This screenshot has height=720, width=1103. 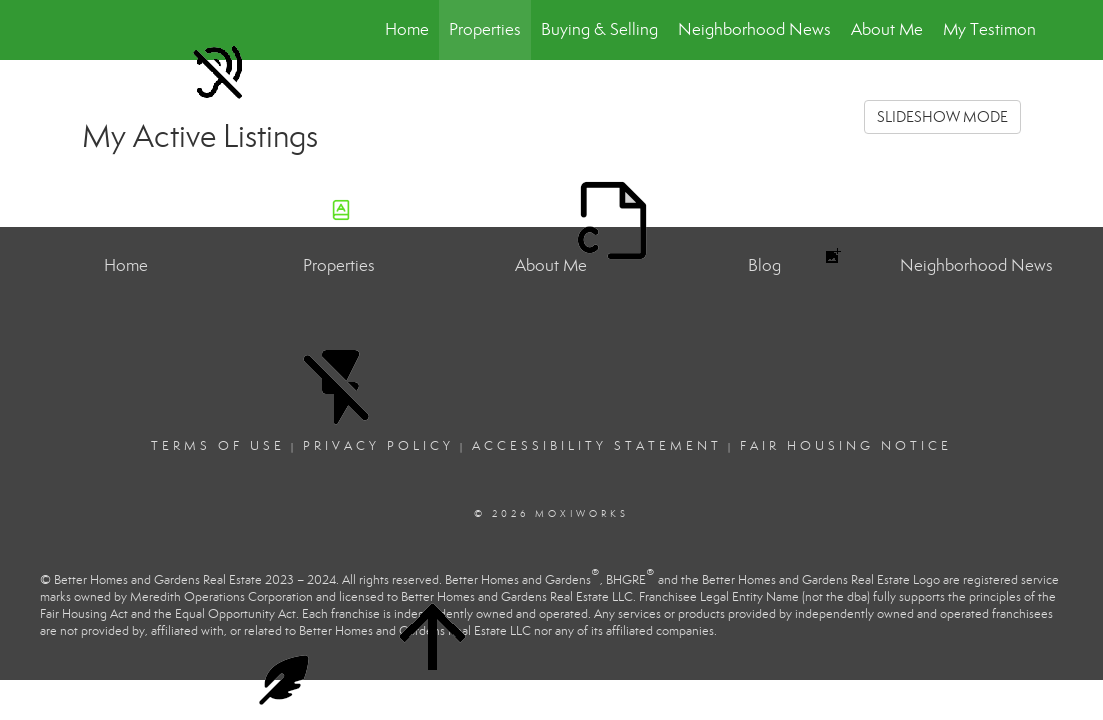 I want to click on indicates hearing assistance is disabled, so click(x=219, y=72).